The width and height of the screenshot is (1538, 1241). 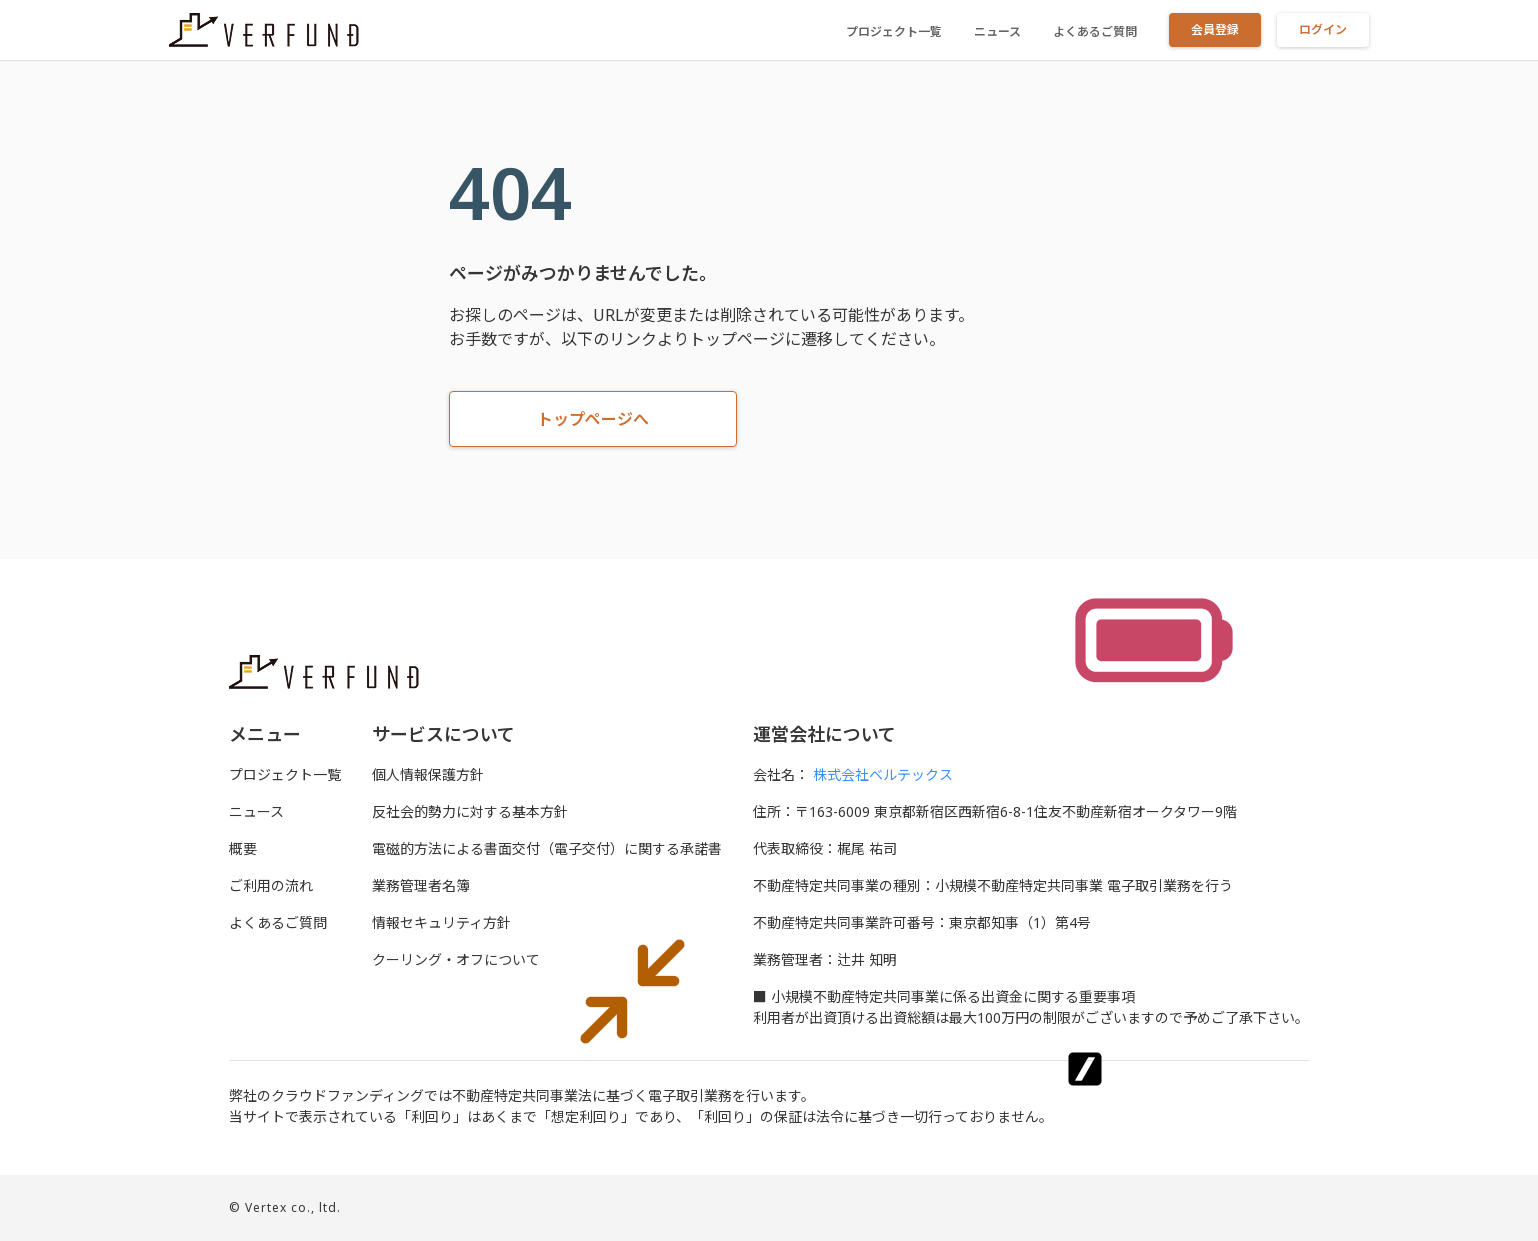 I want to click on indicates full battery charge, so click(x=1154, y=635).